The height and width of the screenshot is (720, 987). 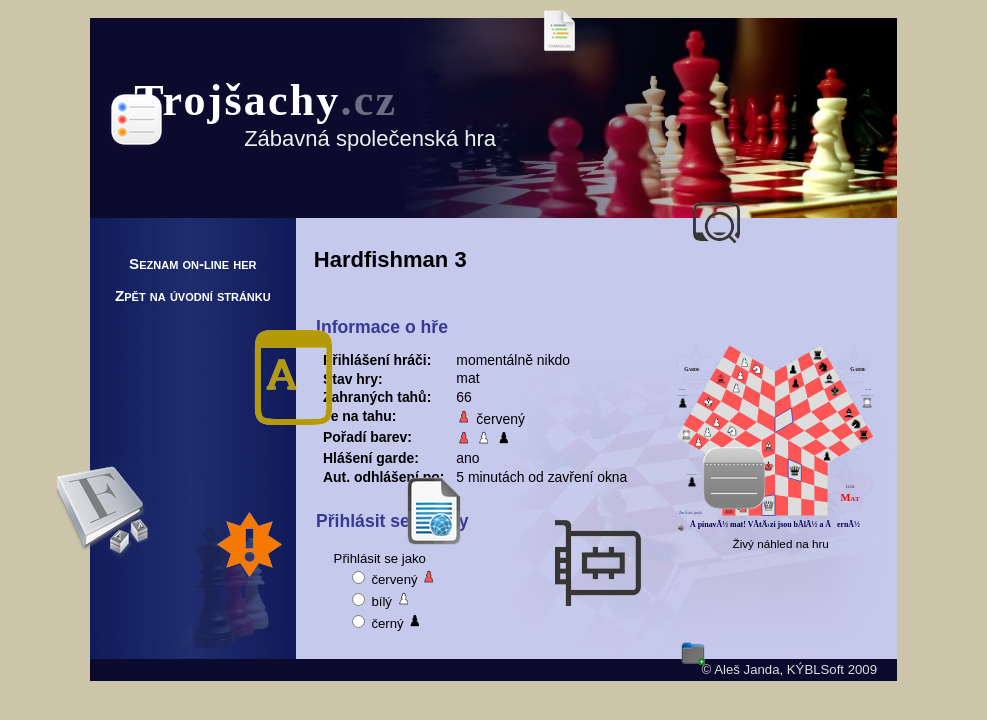 What do you see at coordinates (693, 653) in the screenshot?
I see `create a new folder` at bounding box center [693, 653].